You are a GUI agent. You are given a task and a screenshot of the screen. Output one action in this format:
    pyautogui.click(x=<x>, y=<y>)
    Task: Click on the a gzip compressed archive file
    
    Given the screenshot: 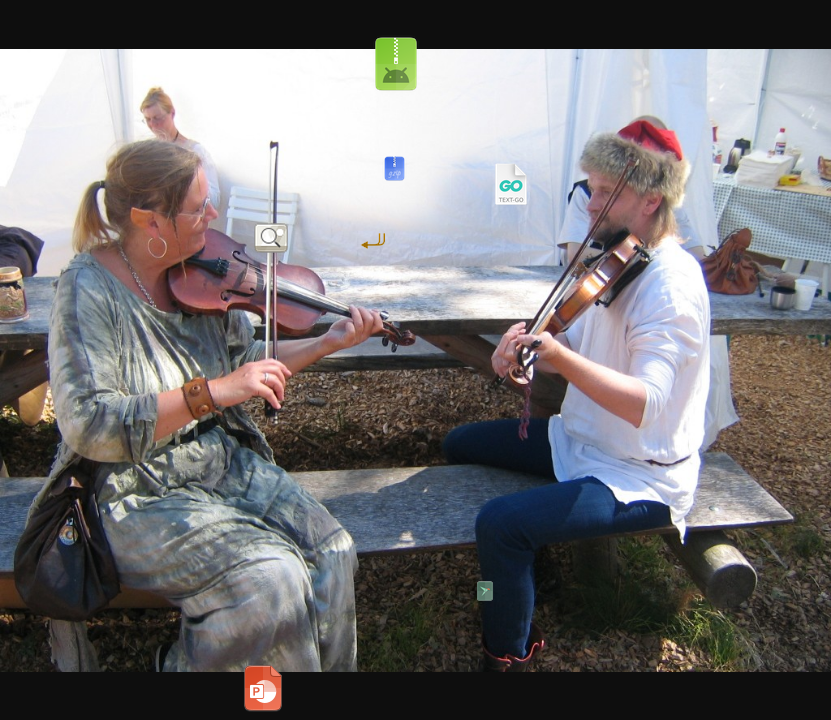 What is the action you would take?
    pyautogui.click(x=394, y=168)
    